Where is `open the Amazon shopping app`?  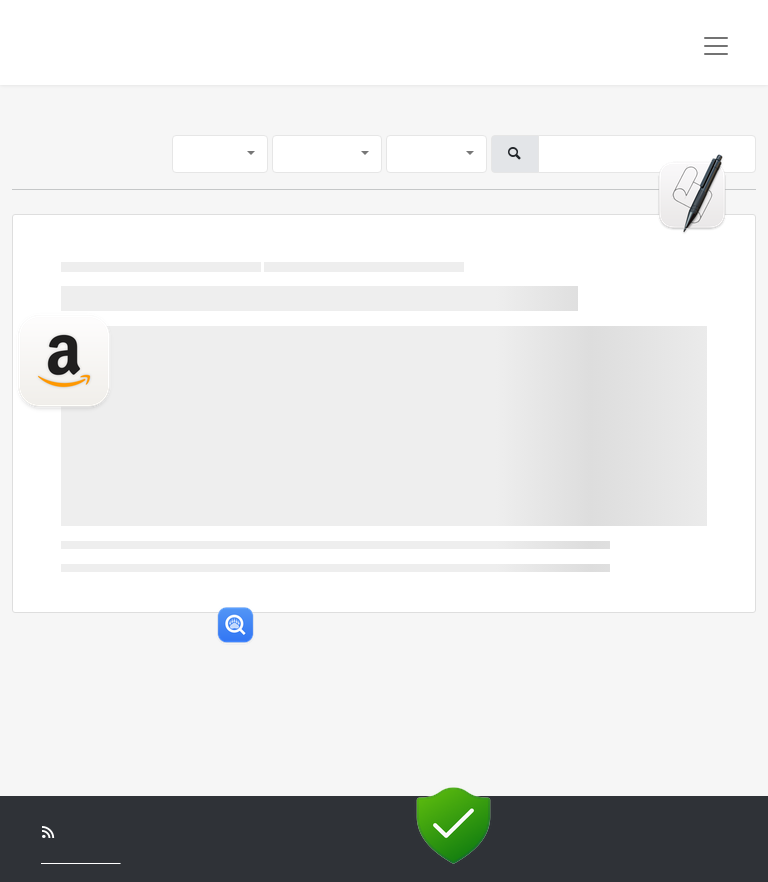 open the Amazon shopping app is located at coordinates (64, 361).